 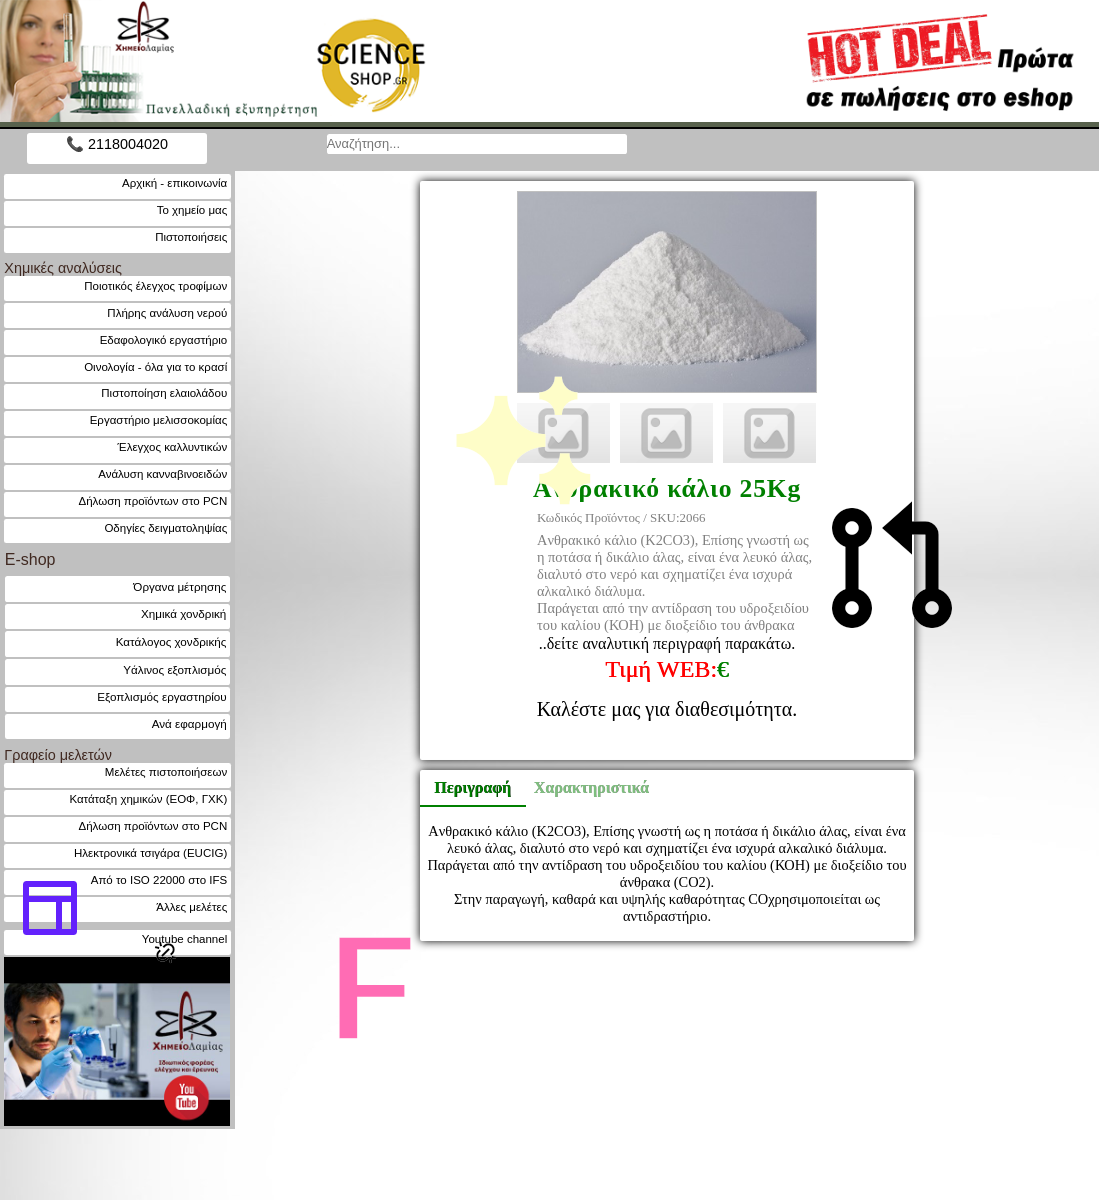 I want to click on switch to sans-serif font style, so click(x=369, y=985).